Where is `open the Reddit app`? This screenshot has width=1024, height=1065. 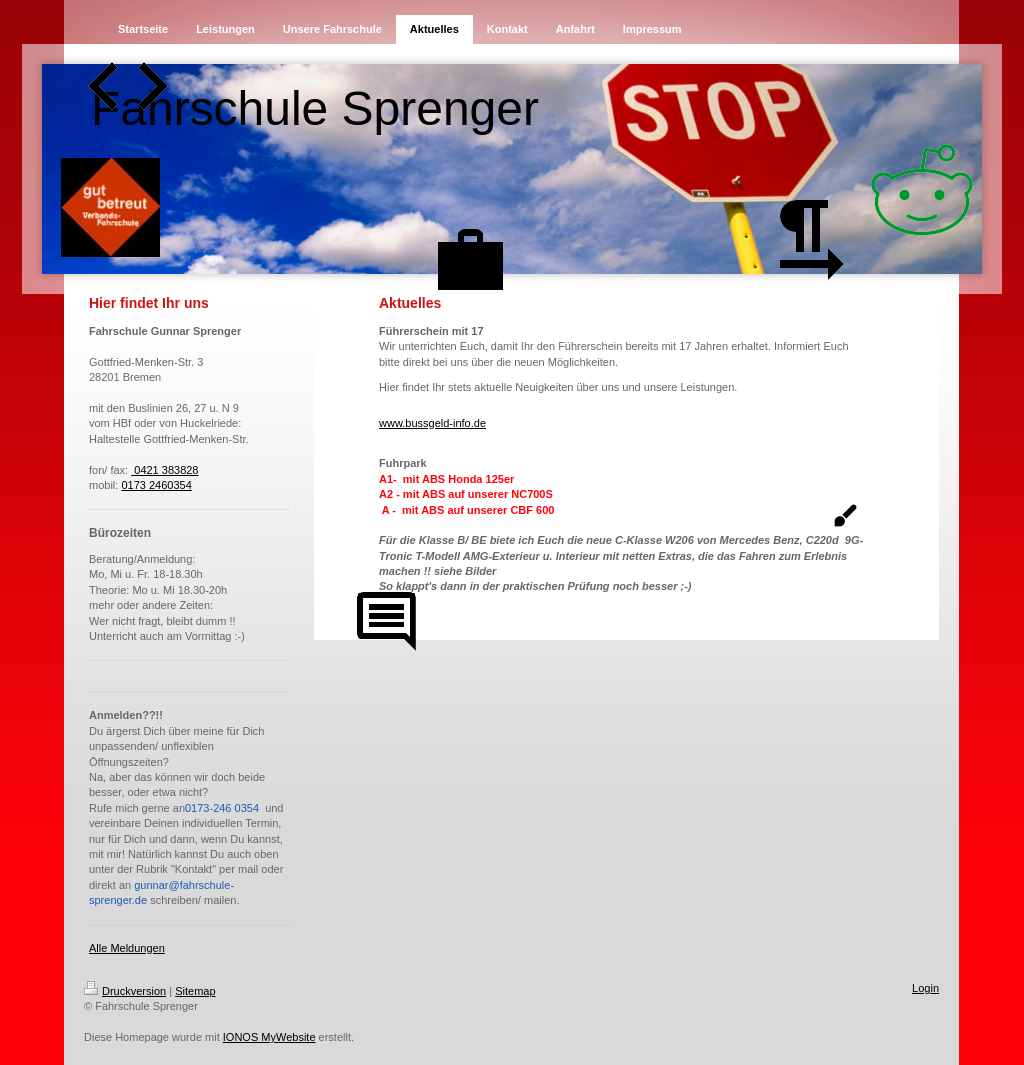 open the Reddit app is located at coordinates (922, 195).